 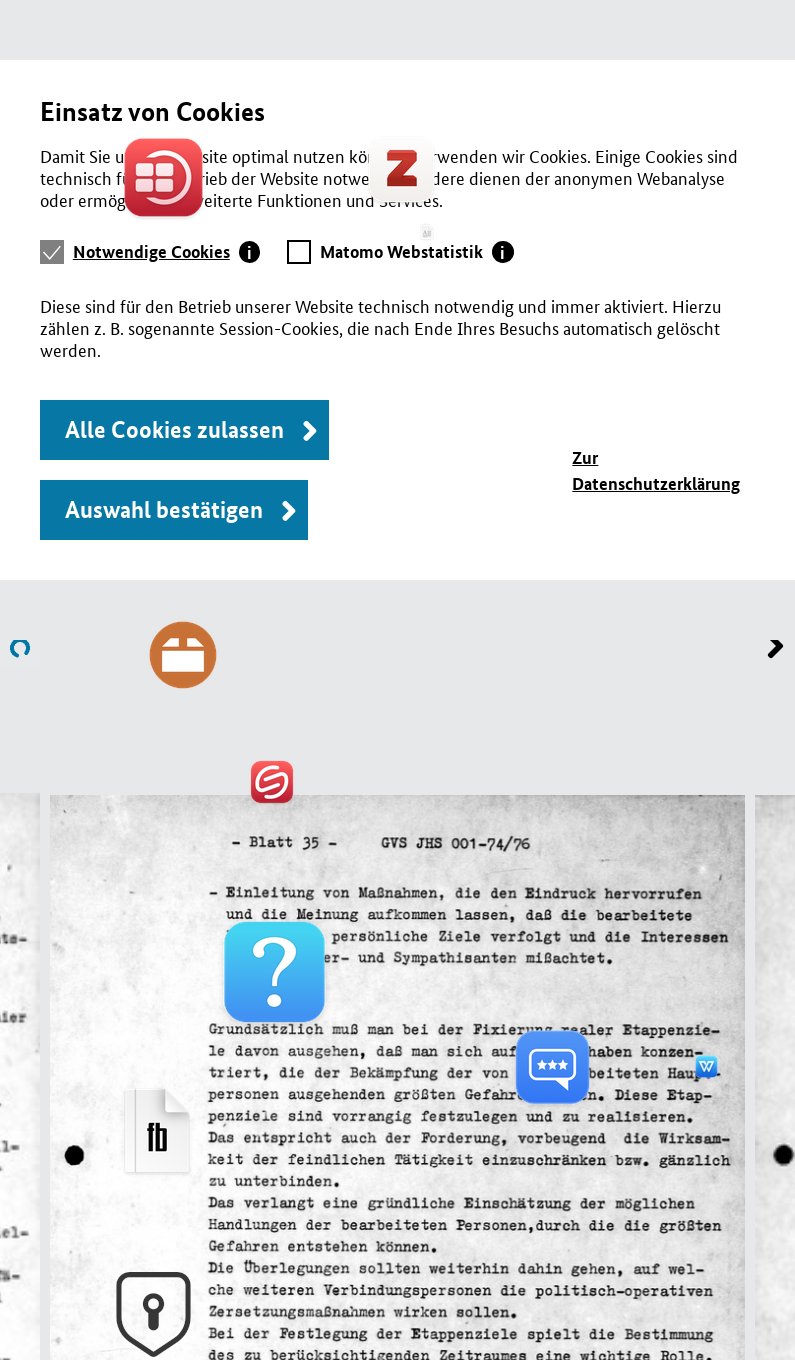 What do you see at coordinates (183, 655) in the screenshot?
I see `indicates a packaged or bundled item` at bounding box center [183, 655].